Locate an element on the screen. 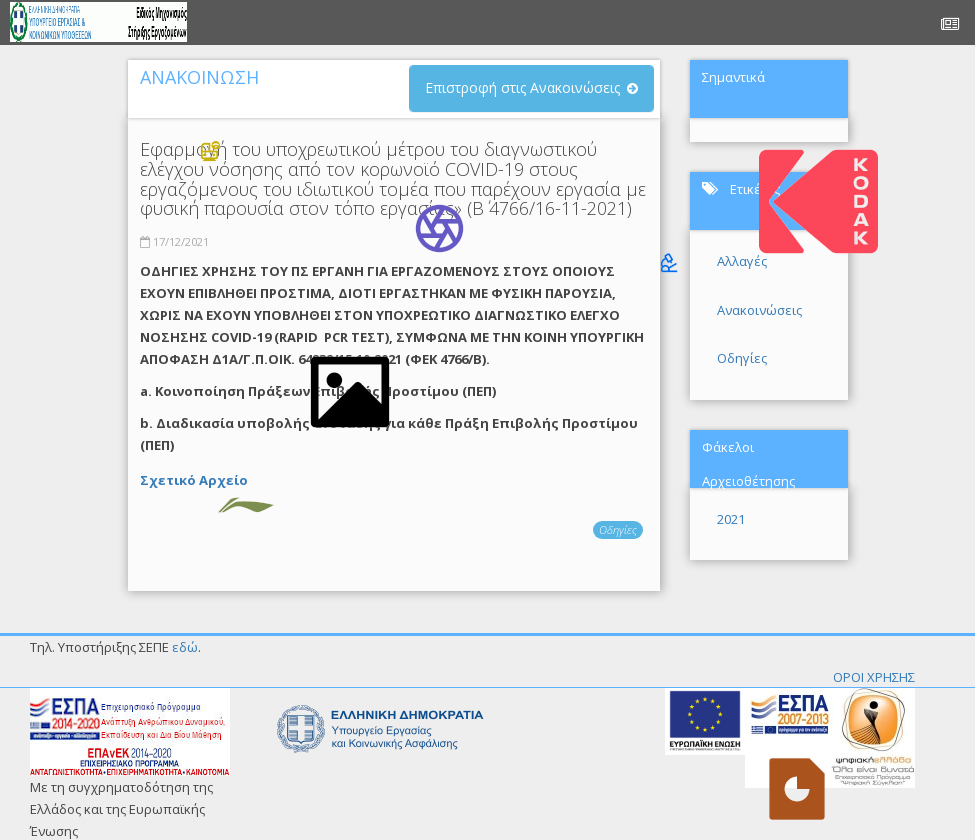 The width and height of the screenshot is (975, 840). Kodak brand logo is located at coordinates (818, 201).